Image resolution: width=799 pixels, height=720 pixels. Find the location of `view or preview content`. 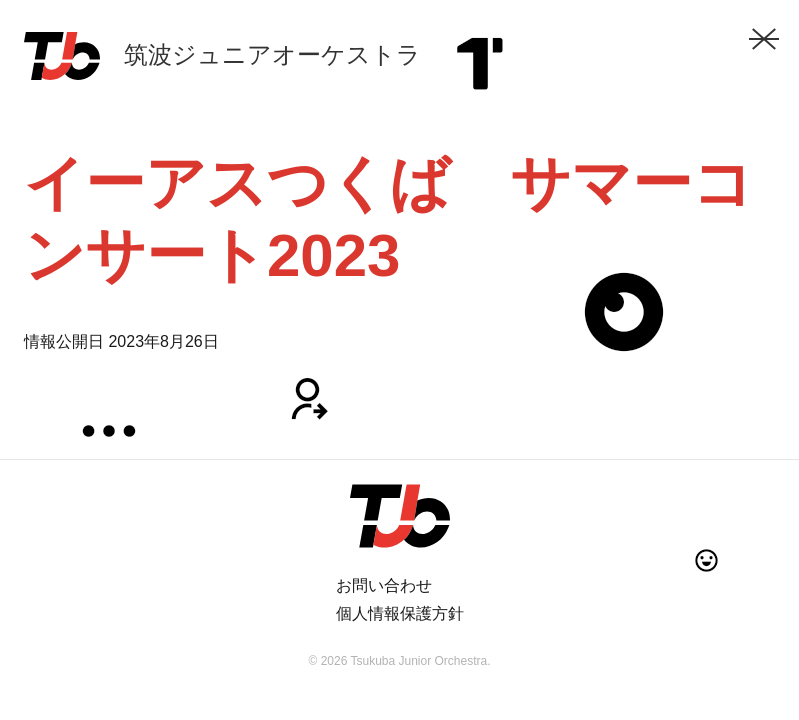

view or preview content is located at coordinates (624, 312).